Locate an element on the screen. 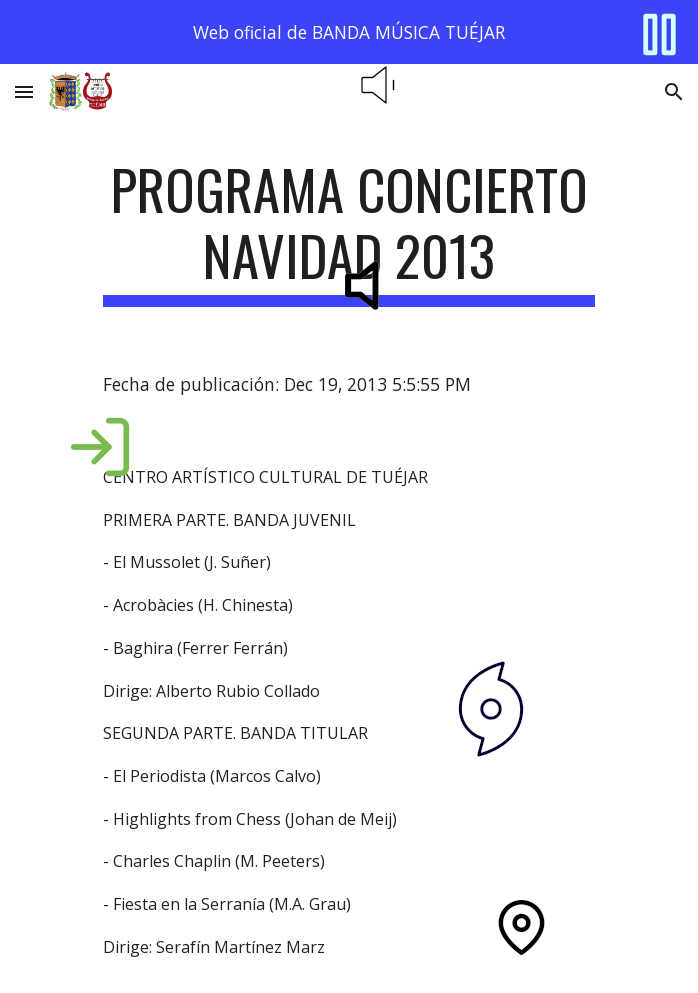 The image size is (698, 993). pause media playback is located at coordinates (659, 34).